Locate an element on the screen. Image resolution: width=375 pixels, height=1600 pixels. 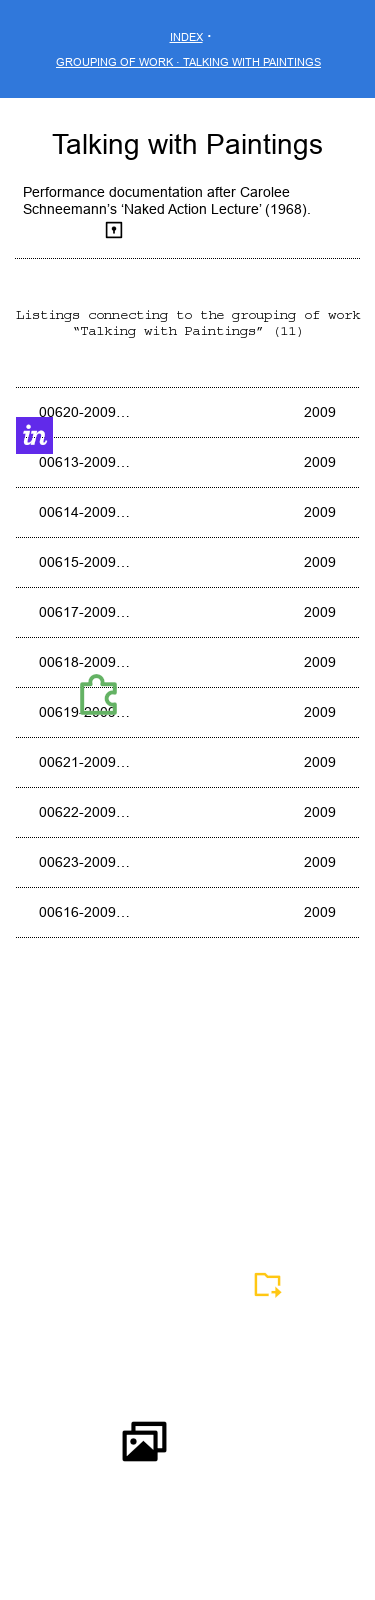
access door lock or security settings is located at coordinates (114, 230).